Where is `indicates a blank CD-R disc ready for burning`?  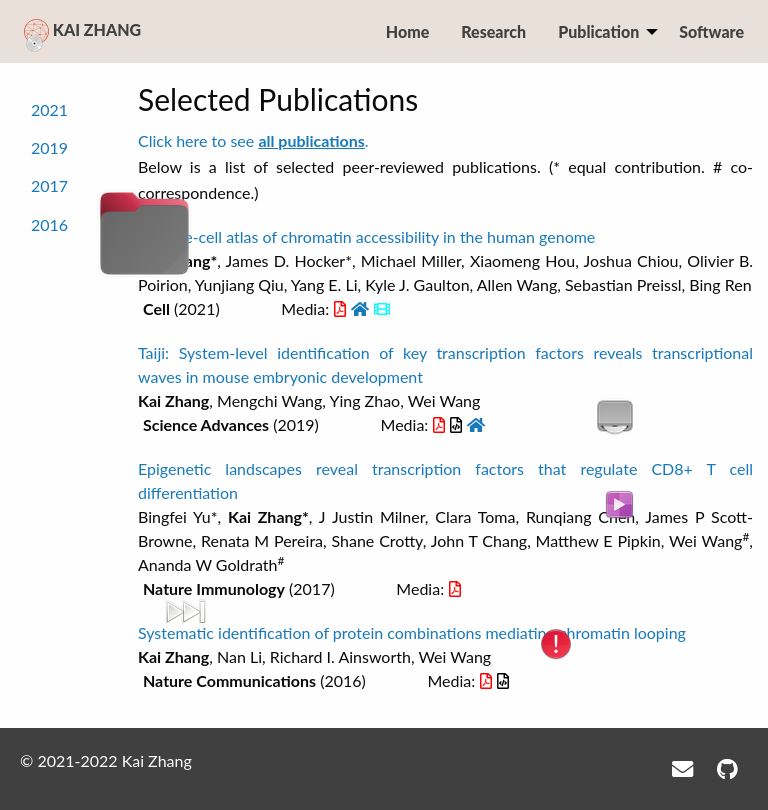
indicates a blank CD-R disc ready for burning is located at coordinates (34, 43).